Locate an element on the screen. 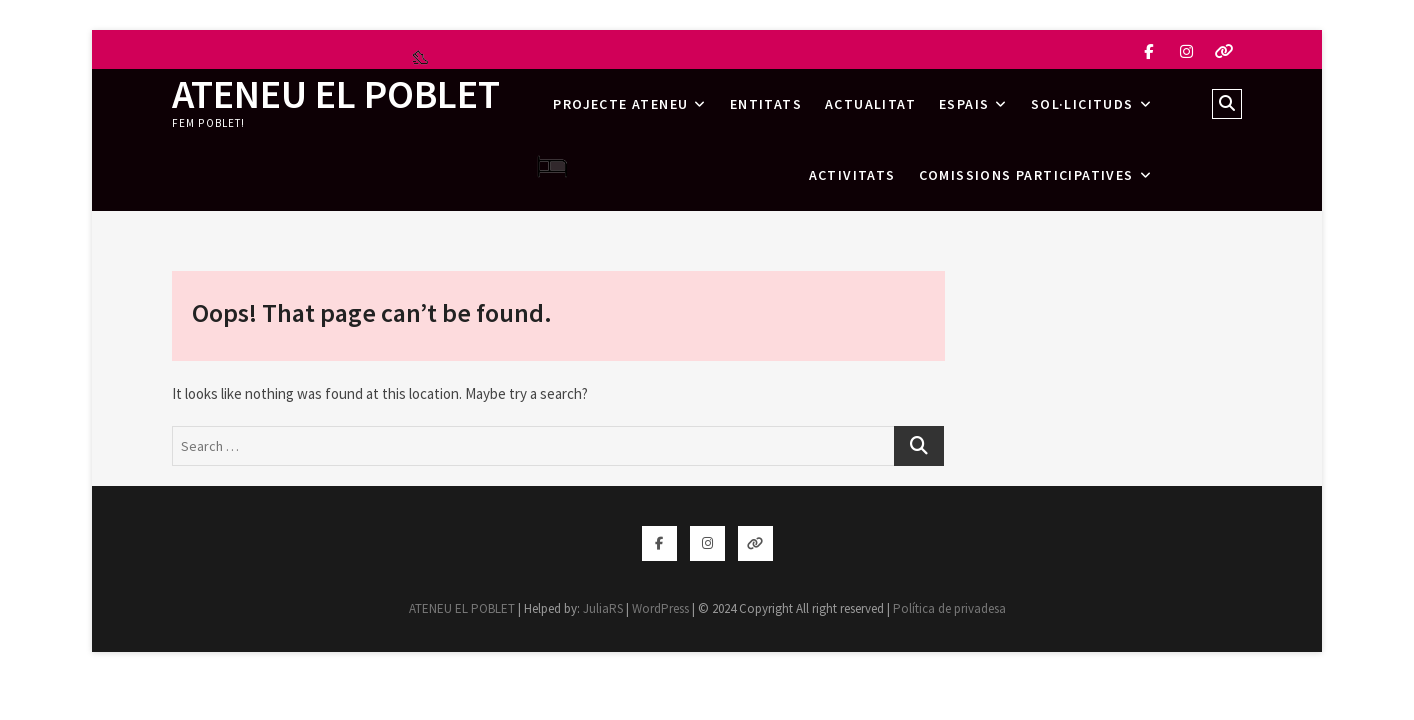  start a running or fitness activity is located at coordinates (420, 58).